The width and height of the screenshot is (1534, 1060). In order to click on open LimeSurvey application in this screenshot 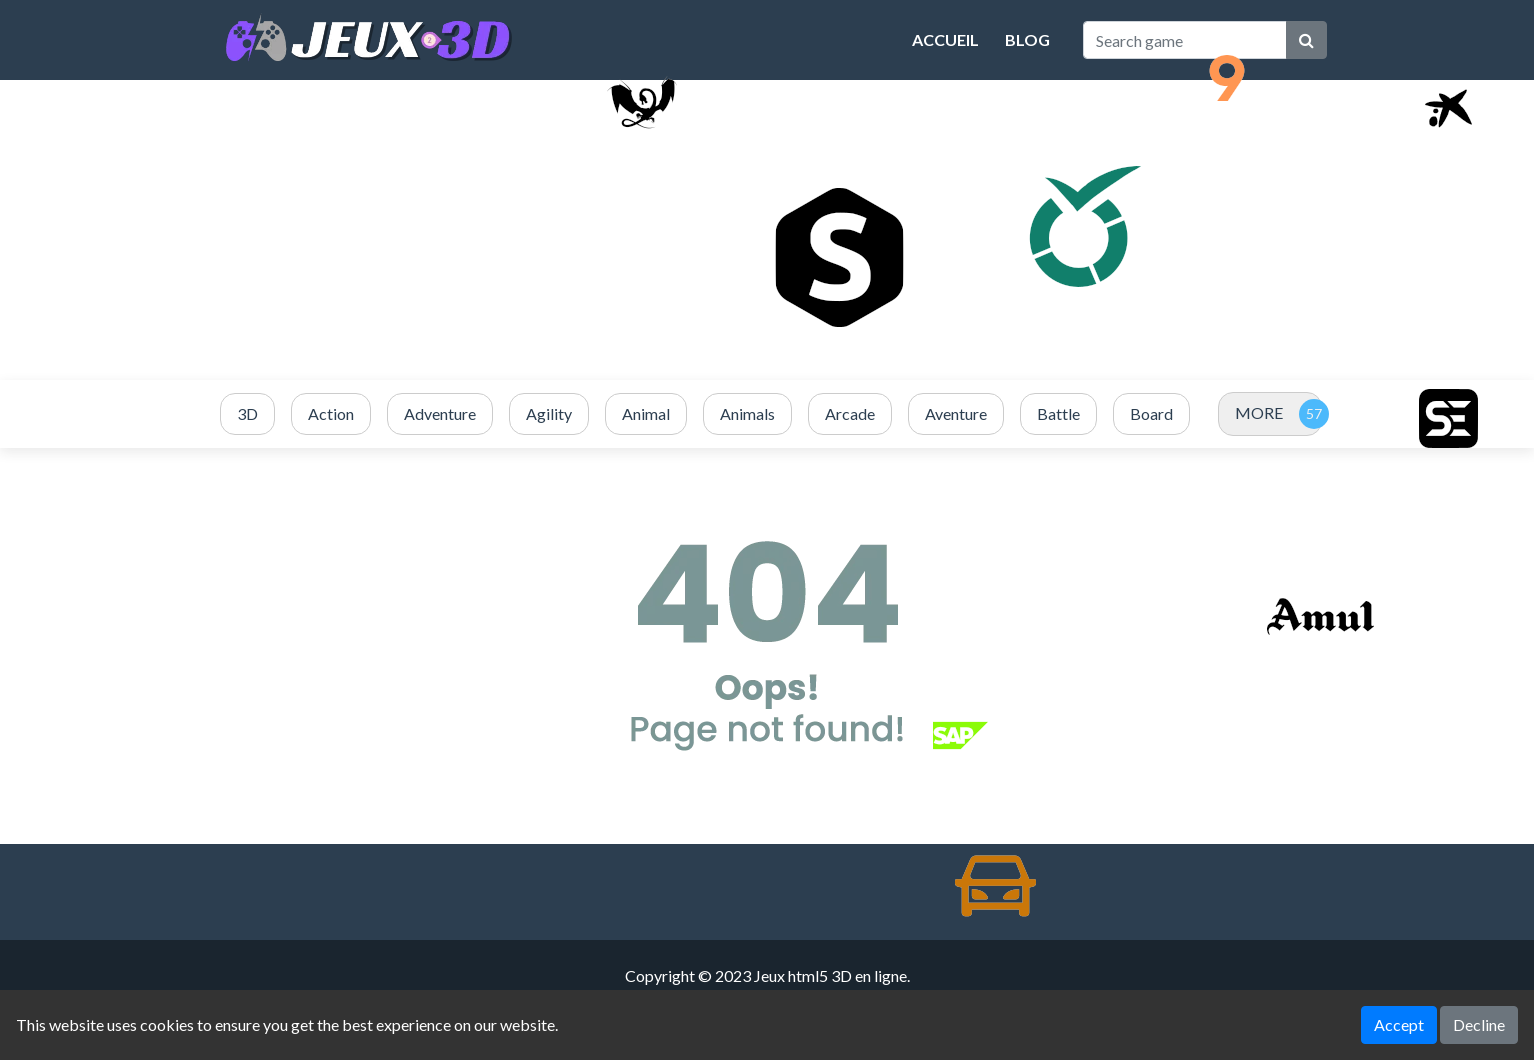, I will do `click(1085, 226)`.